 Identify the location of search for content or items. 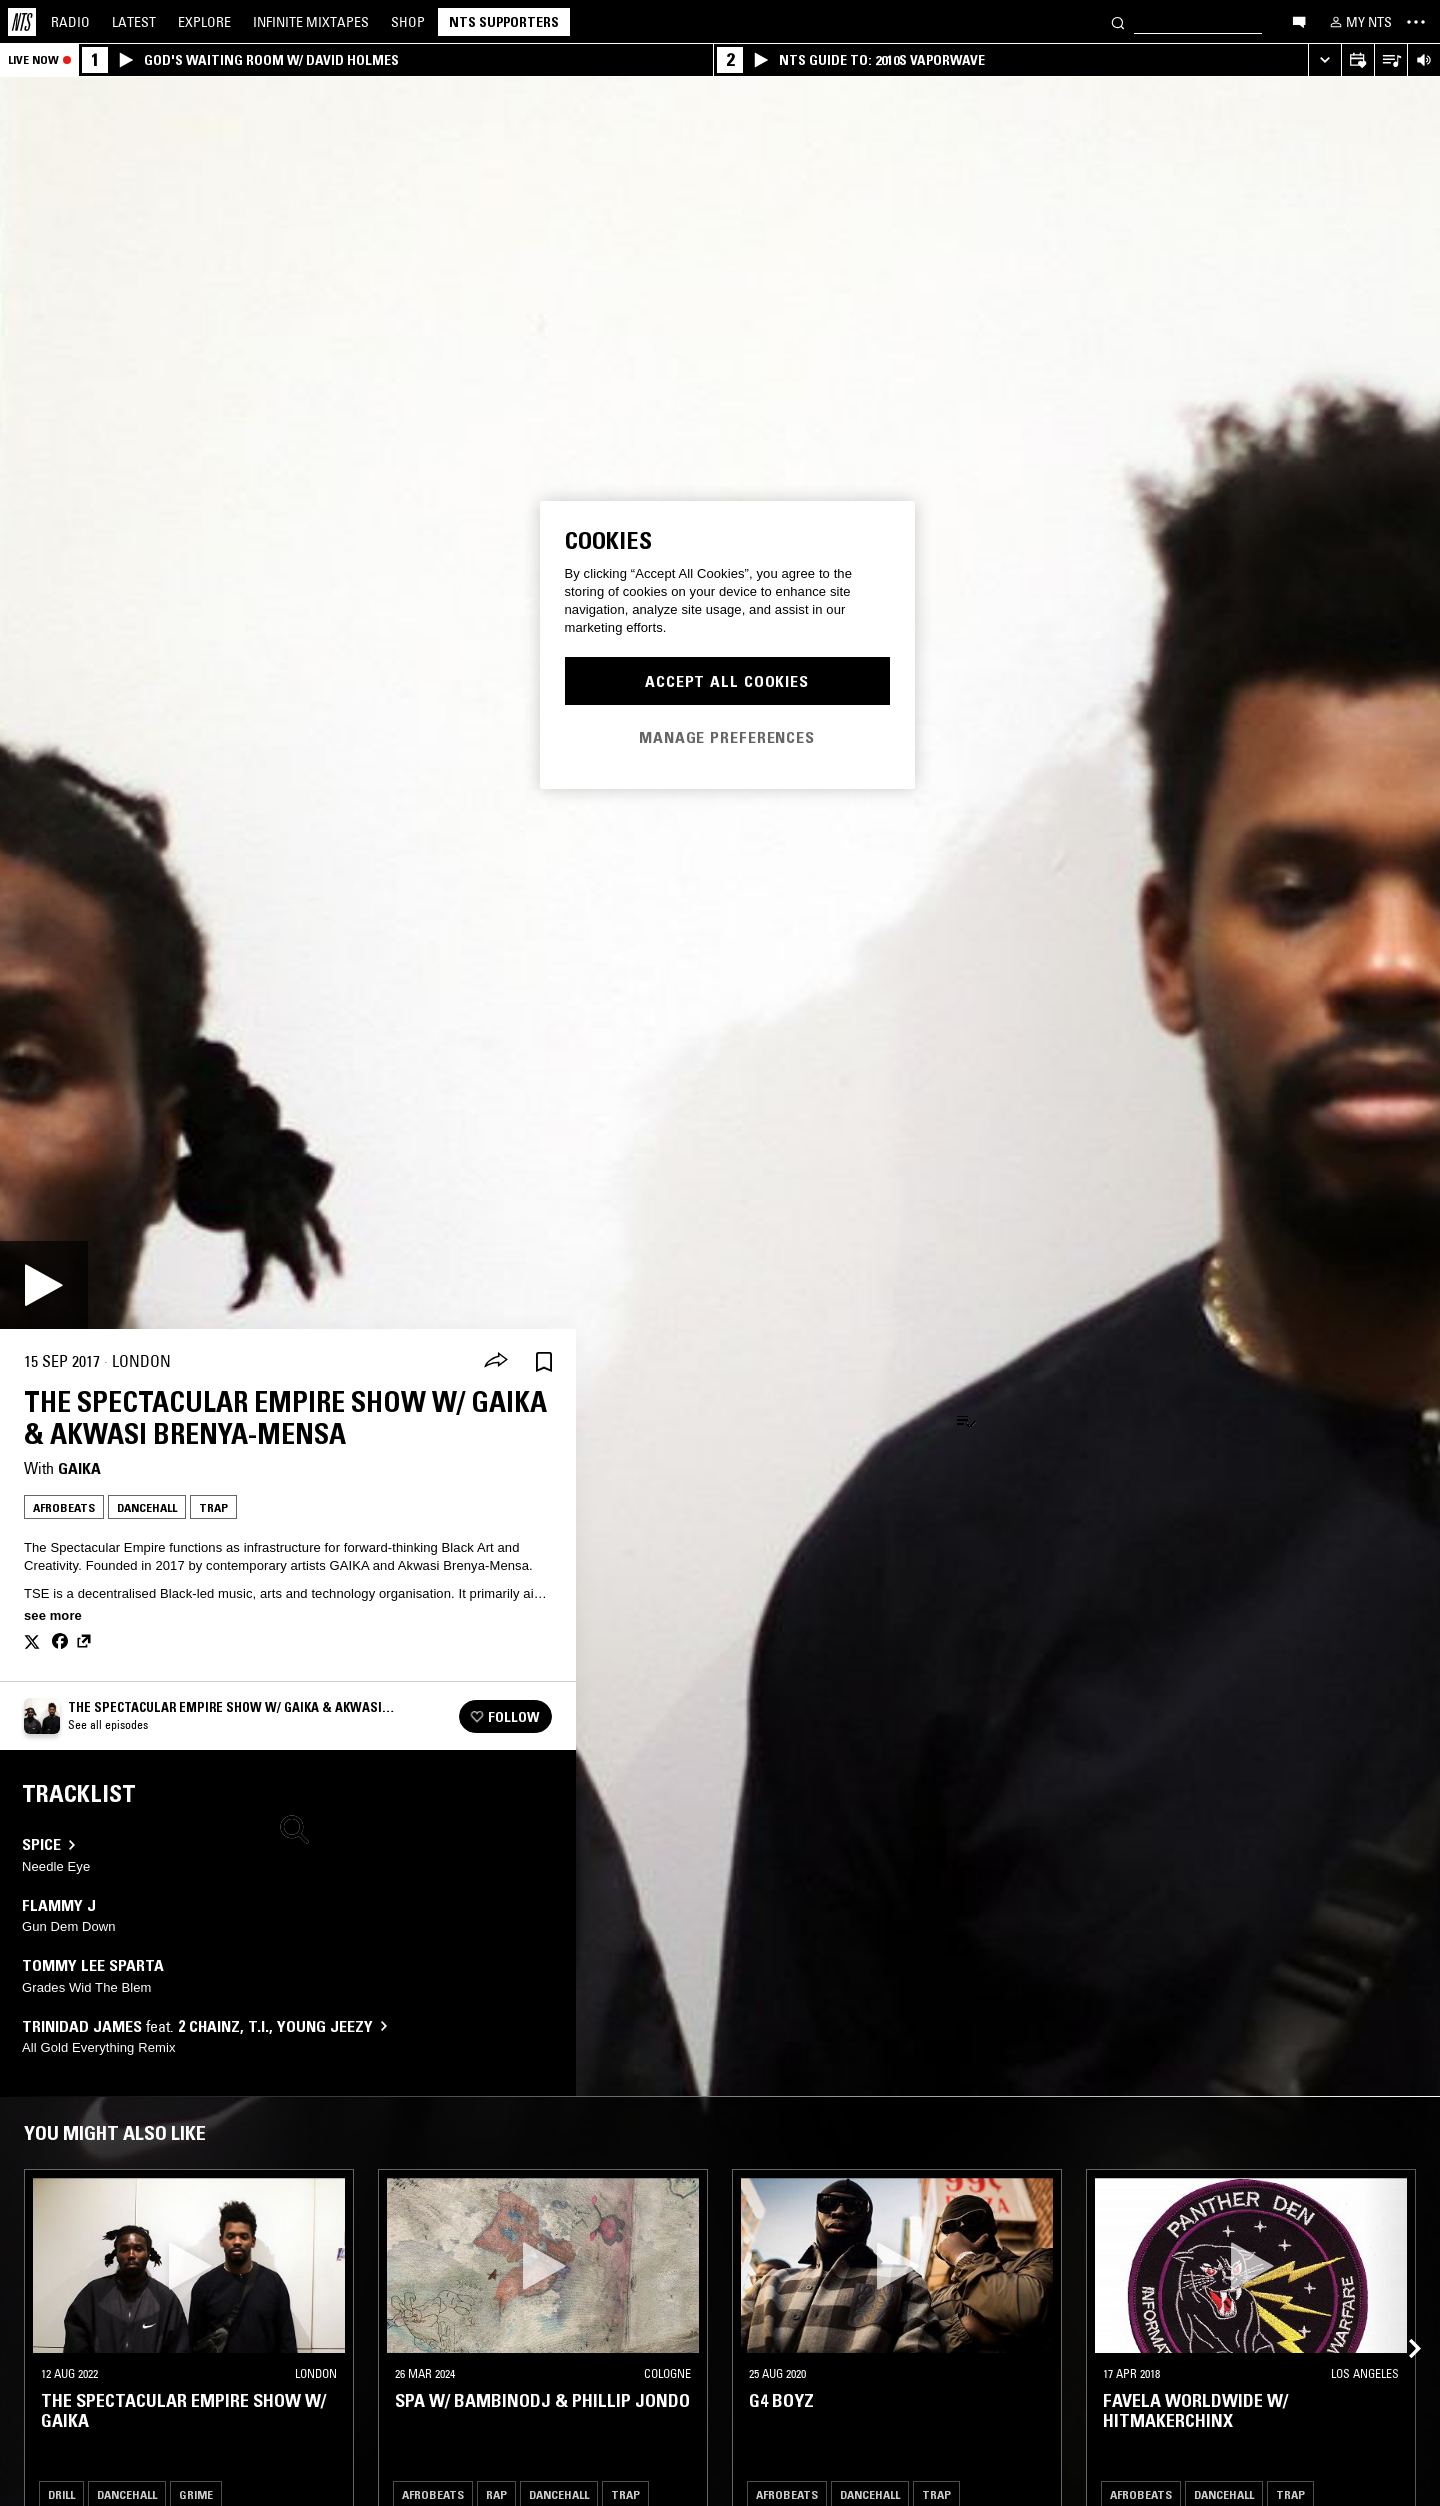
(294, 1829).